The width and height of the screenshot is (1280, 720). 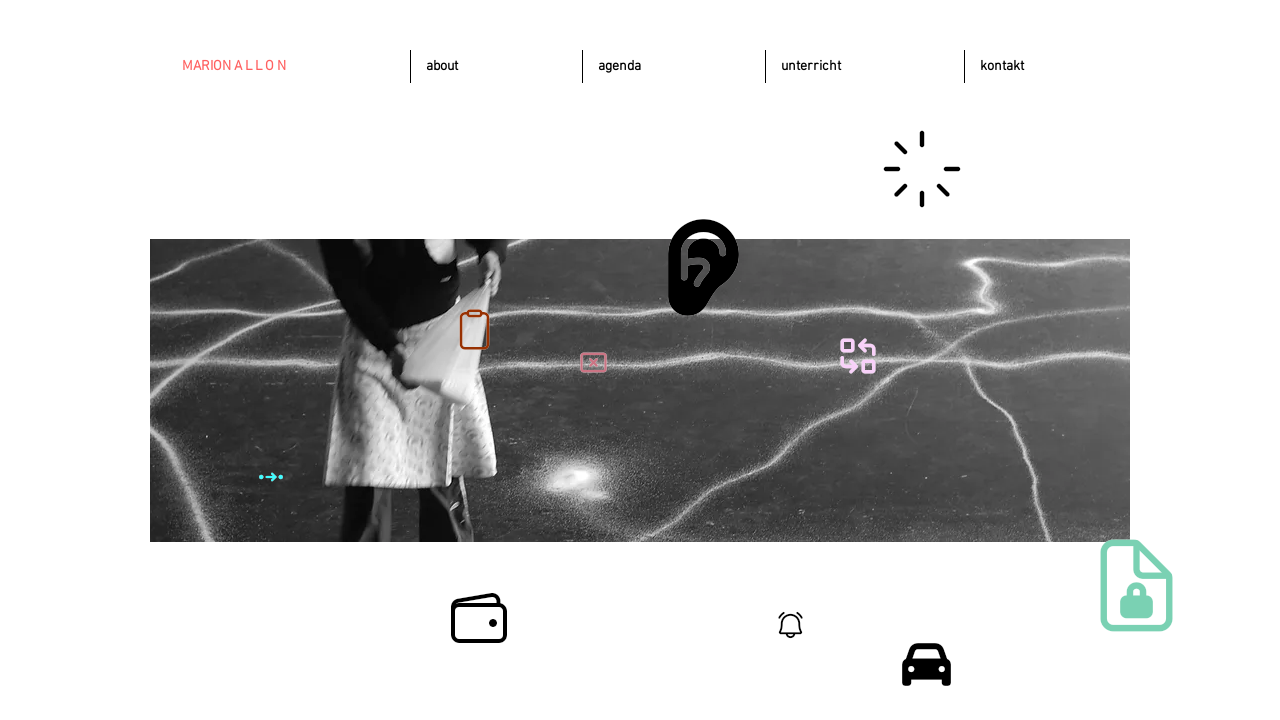 What do you see at coordinates (790, 625) in the screenshot?
I see `view notifications` at bounding box center [790, 625].